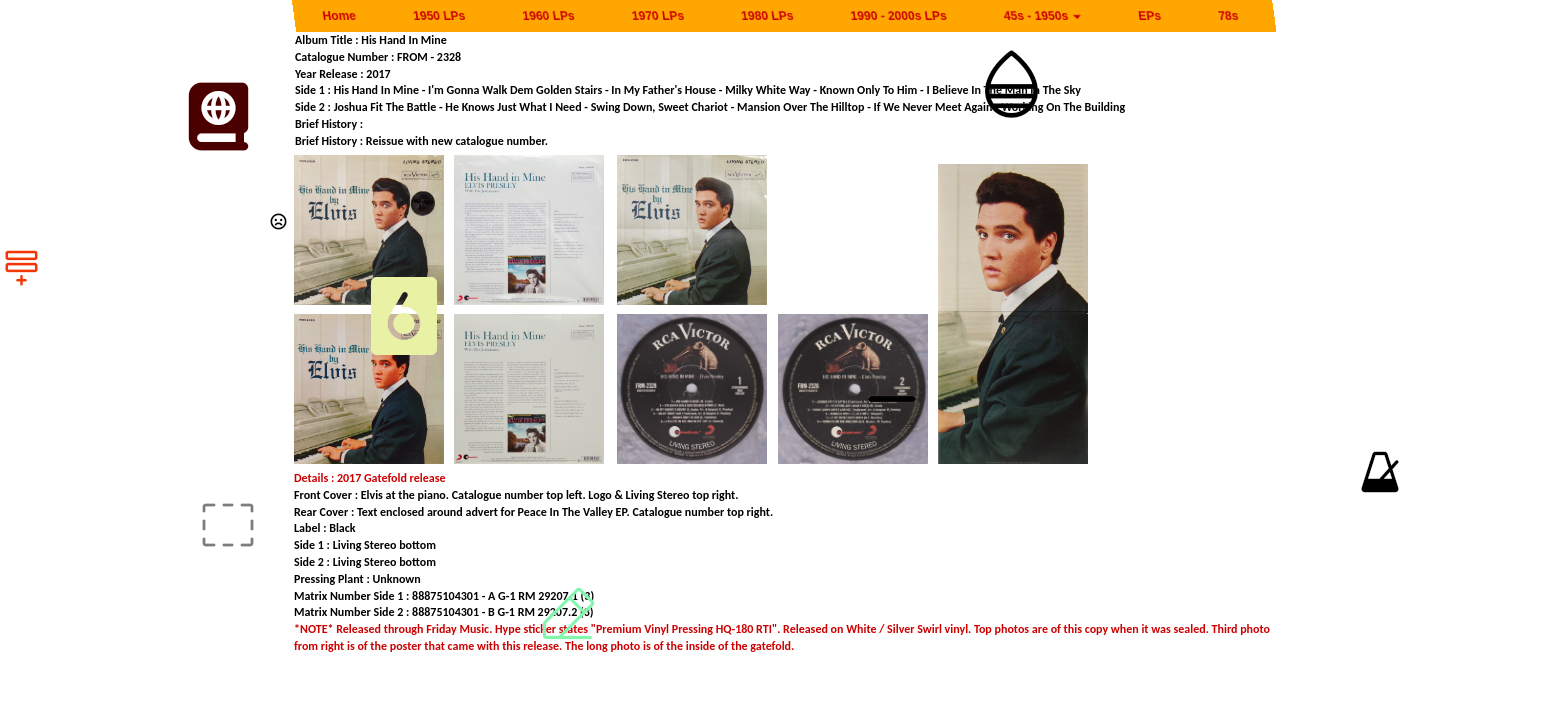 Image resolution: width=1568 pixels, height=726 pixels. What do you see at coordinates (278, 221) in the screenshot?
I see `indicate negative feedback or dissatisfaction` at bounding box center [278, 221].